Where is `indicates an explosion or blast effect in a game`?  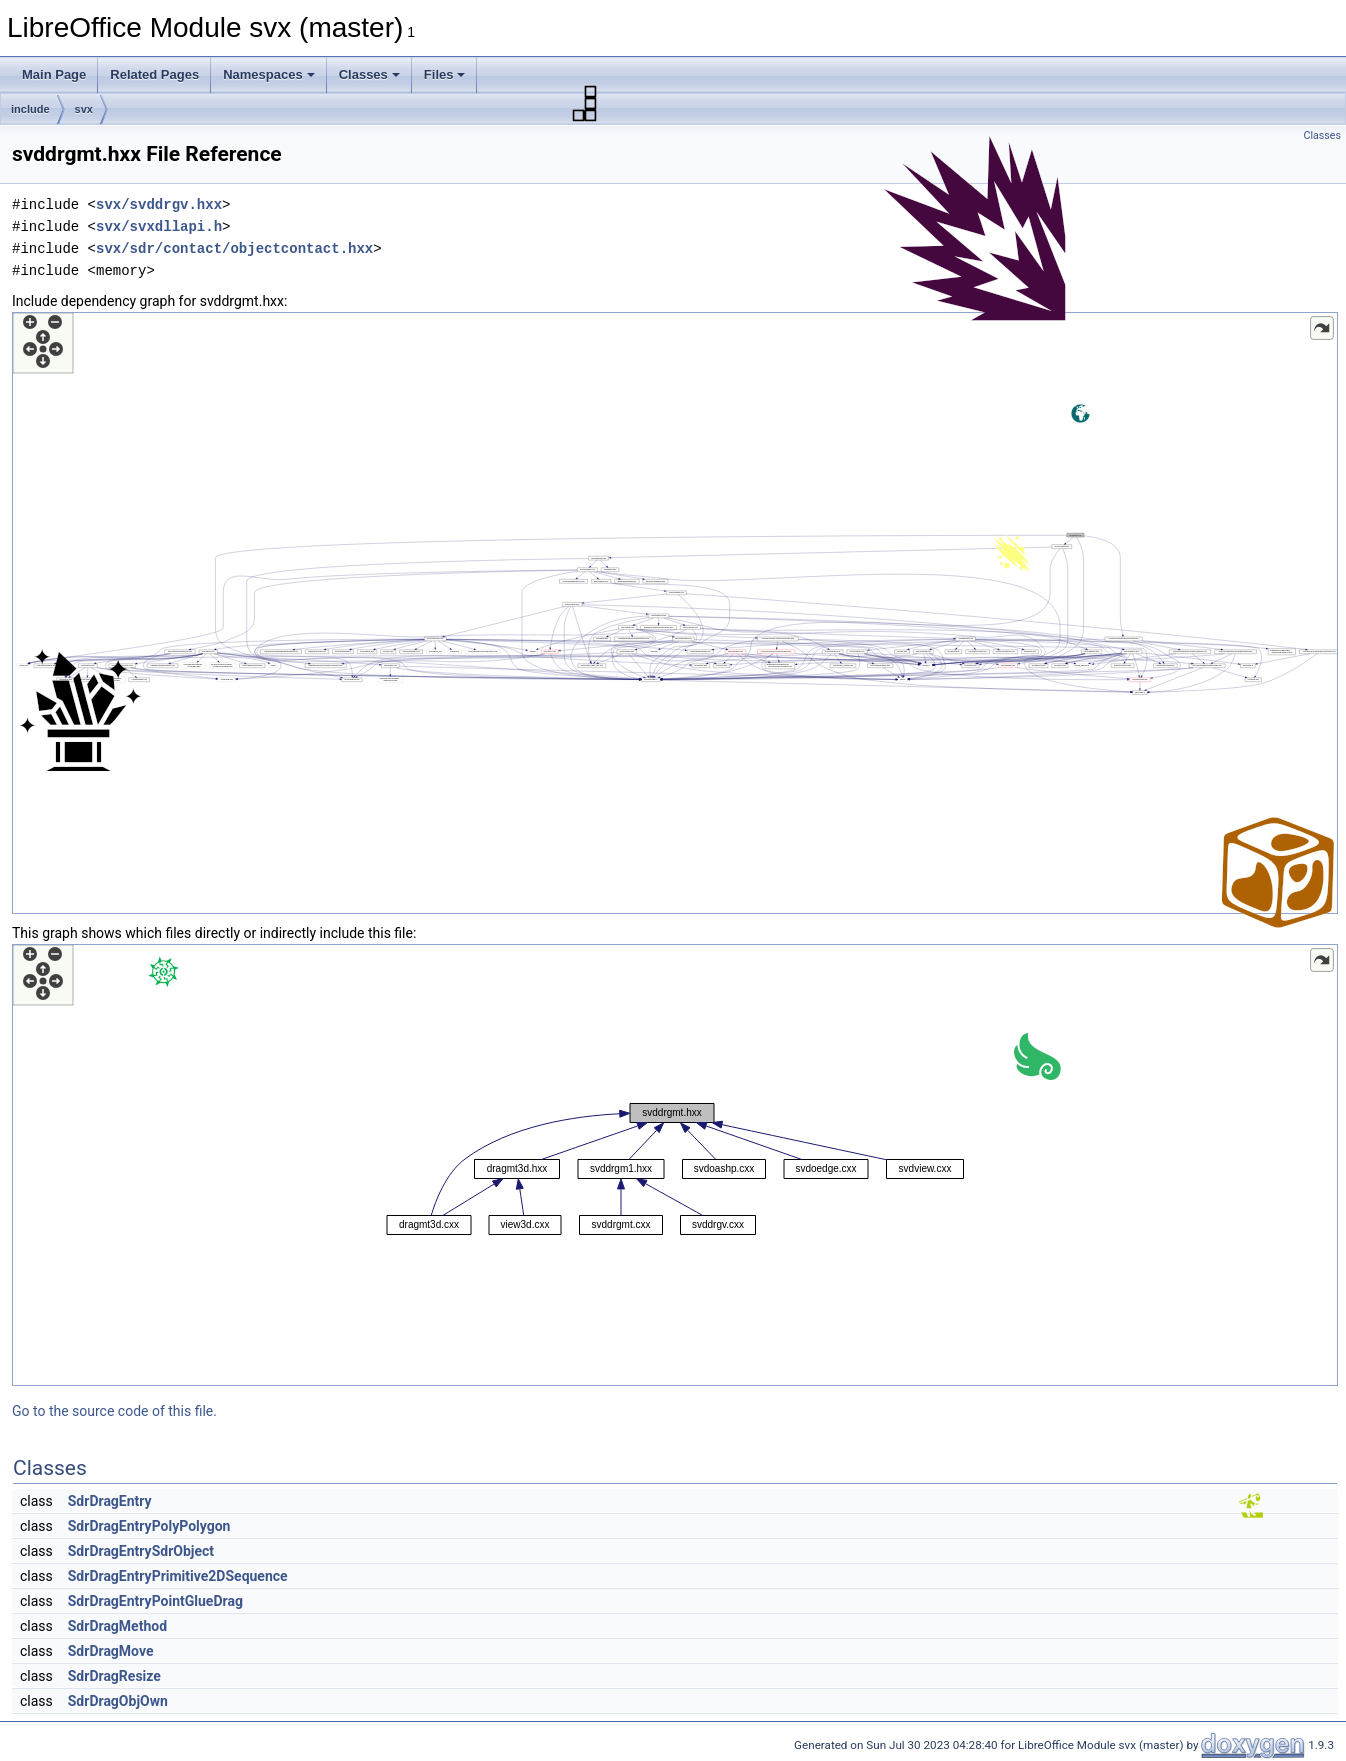 indicates an explosion or blast effect in a game is located at coordinates (975, 227).